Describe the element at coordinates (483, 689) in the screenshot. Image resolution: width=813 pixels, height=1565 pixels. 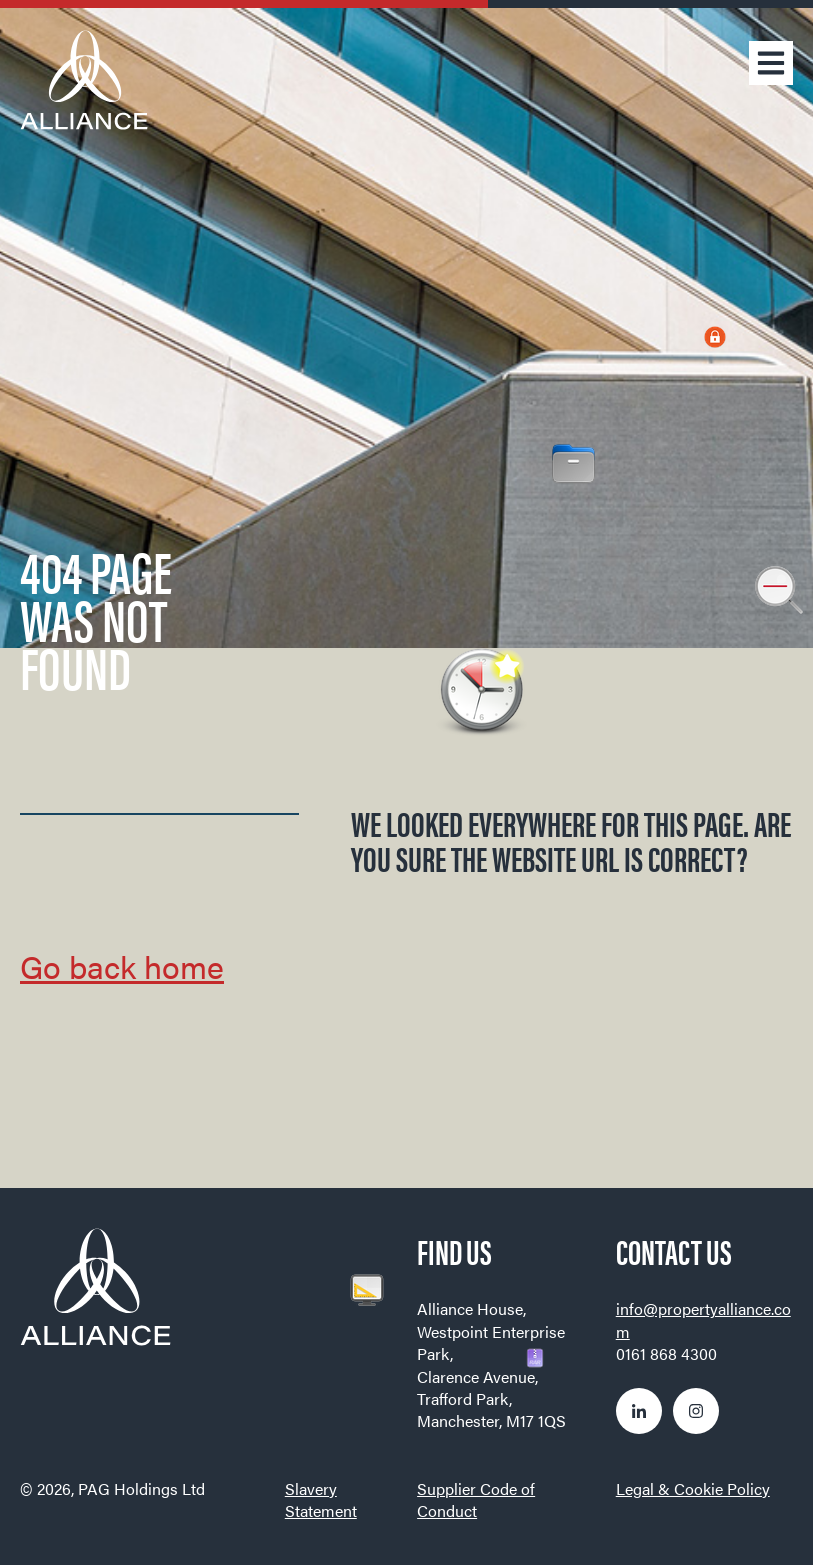
I see `create a new calendar appointment` at that location.